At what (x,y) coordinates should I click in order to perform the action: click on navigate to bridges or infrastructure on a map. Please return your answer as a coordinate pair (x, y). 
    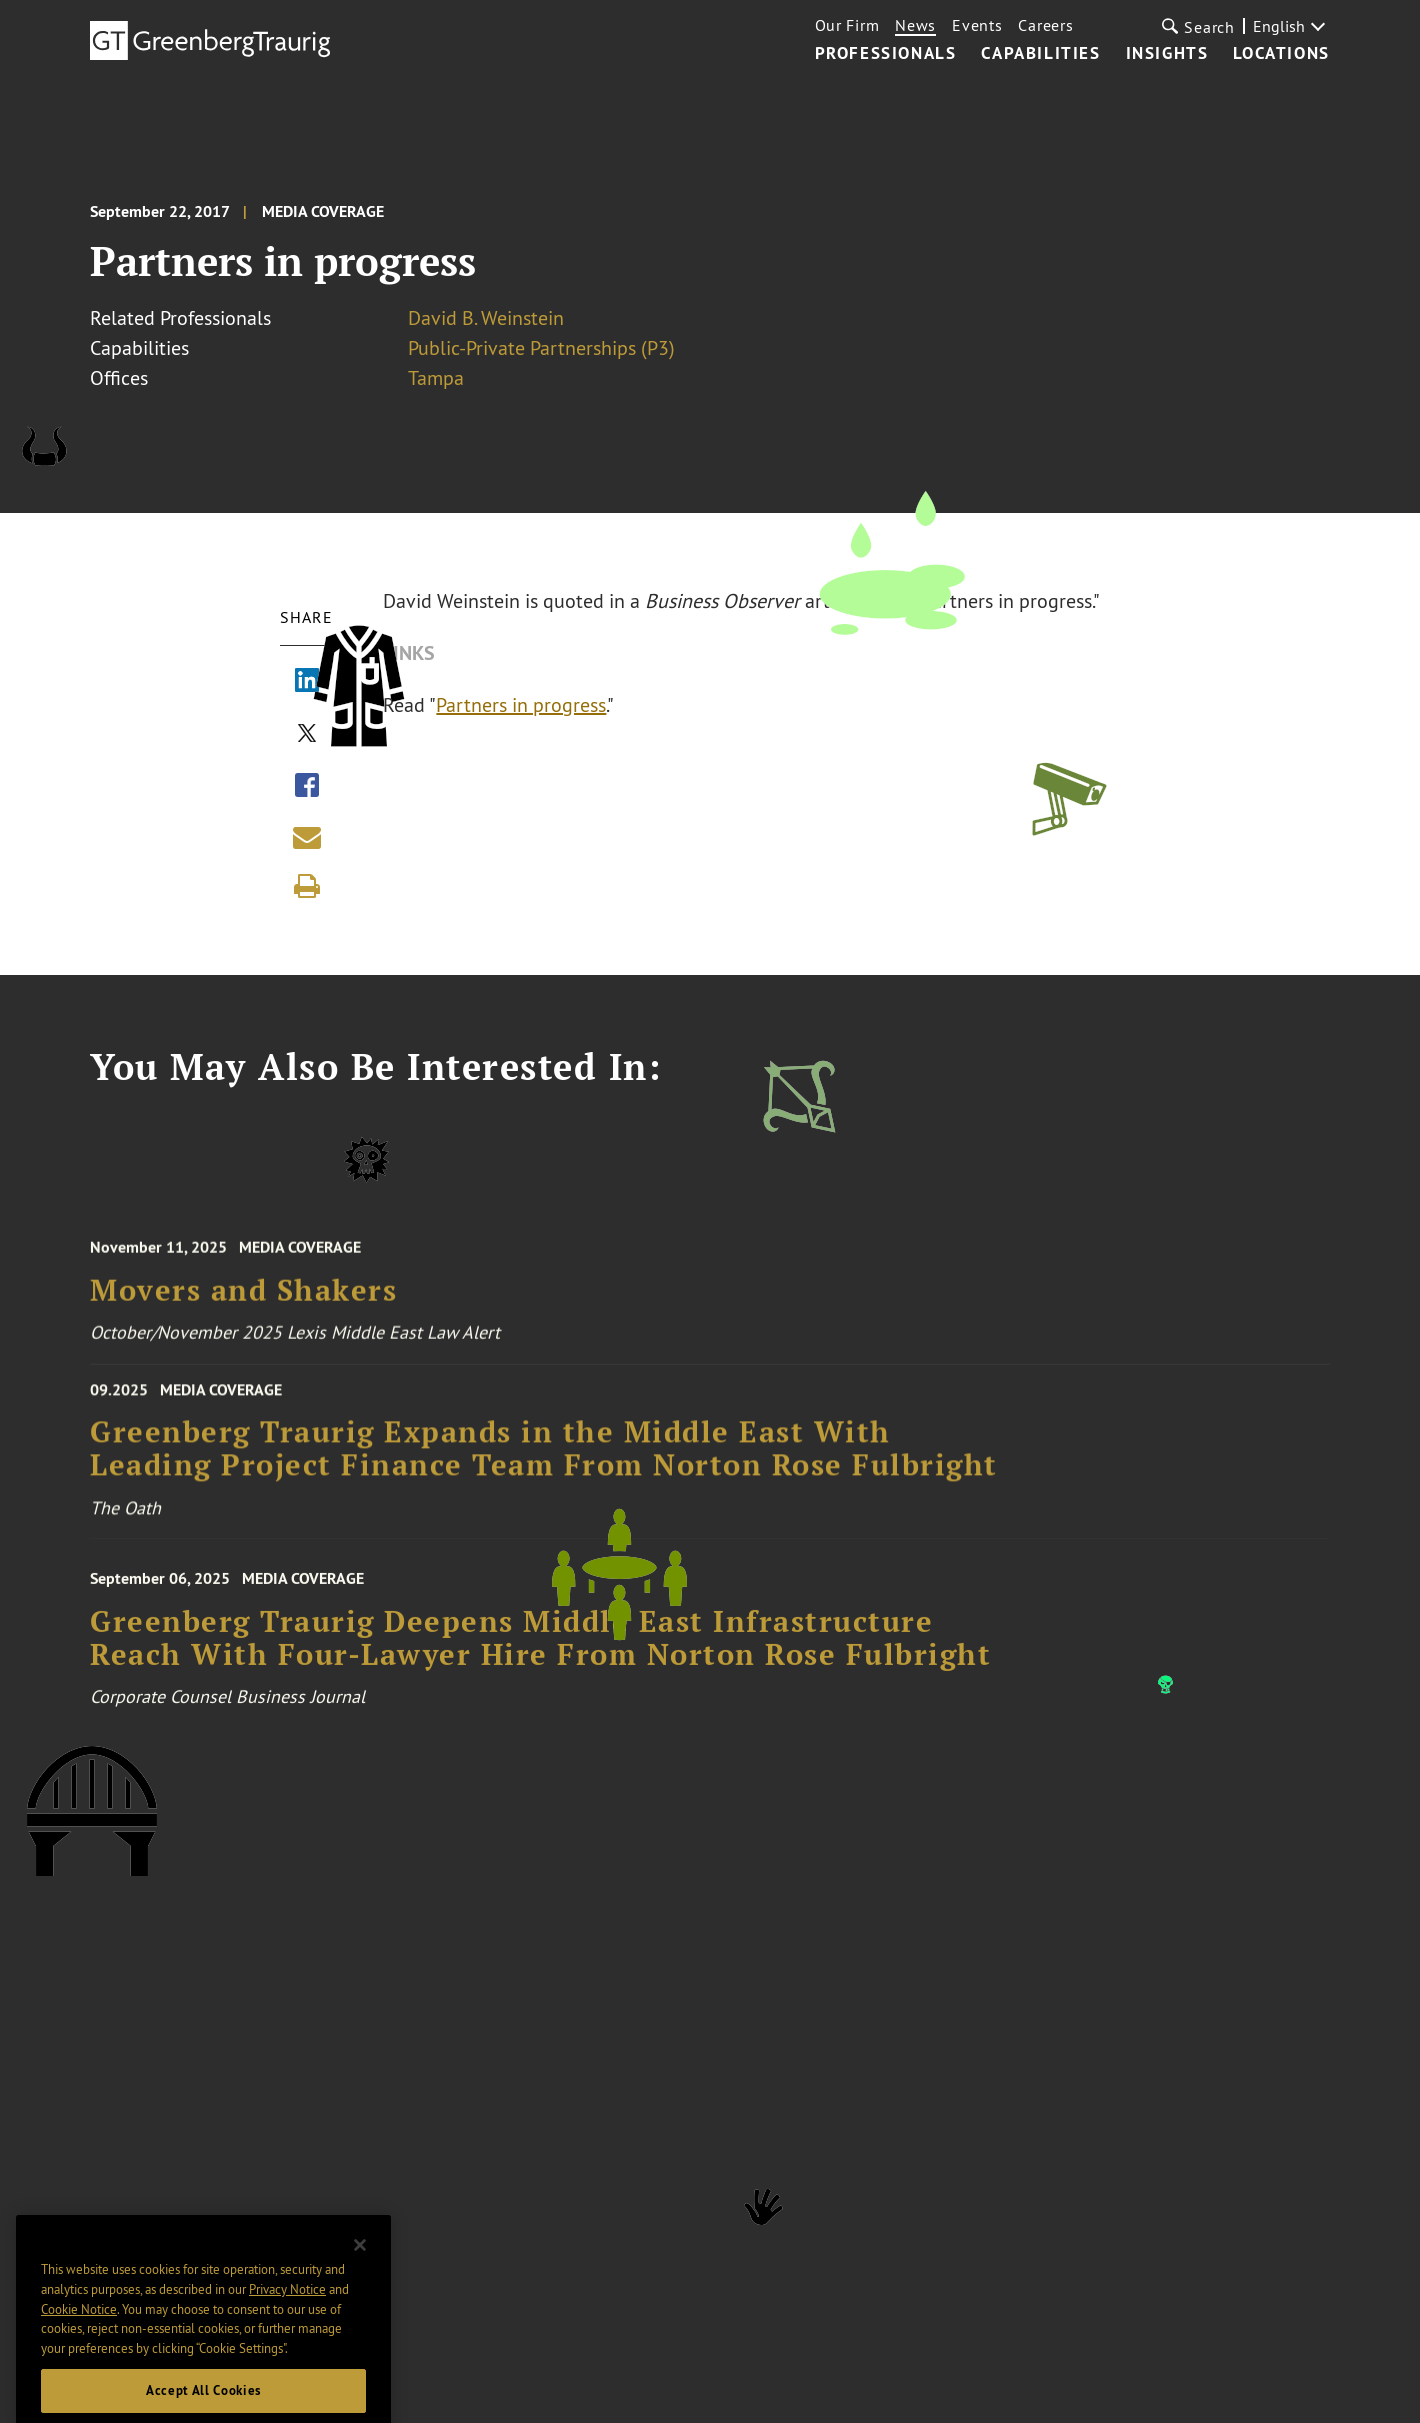
    Looking at the image, I should click on (92, 1811).